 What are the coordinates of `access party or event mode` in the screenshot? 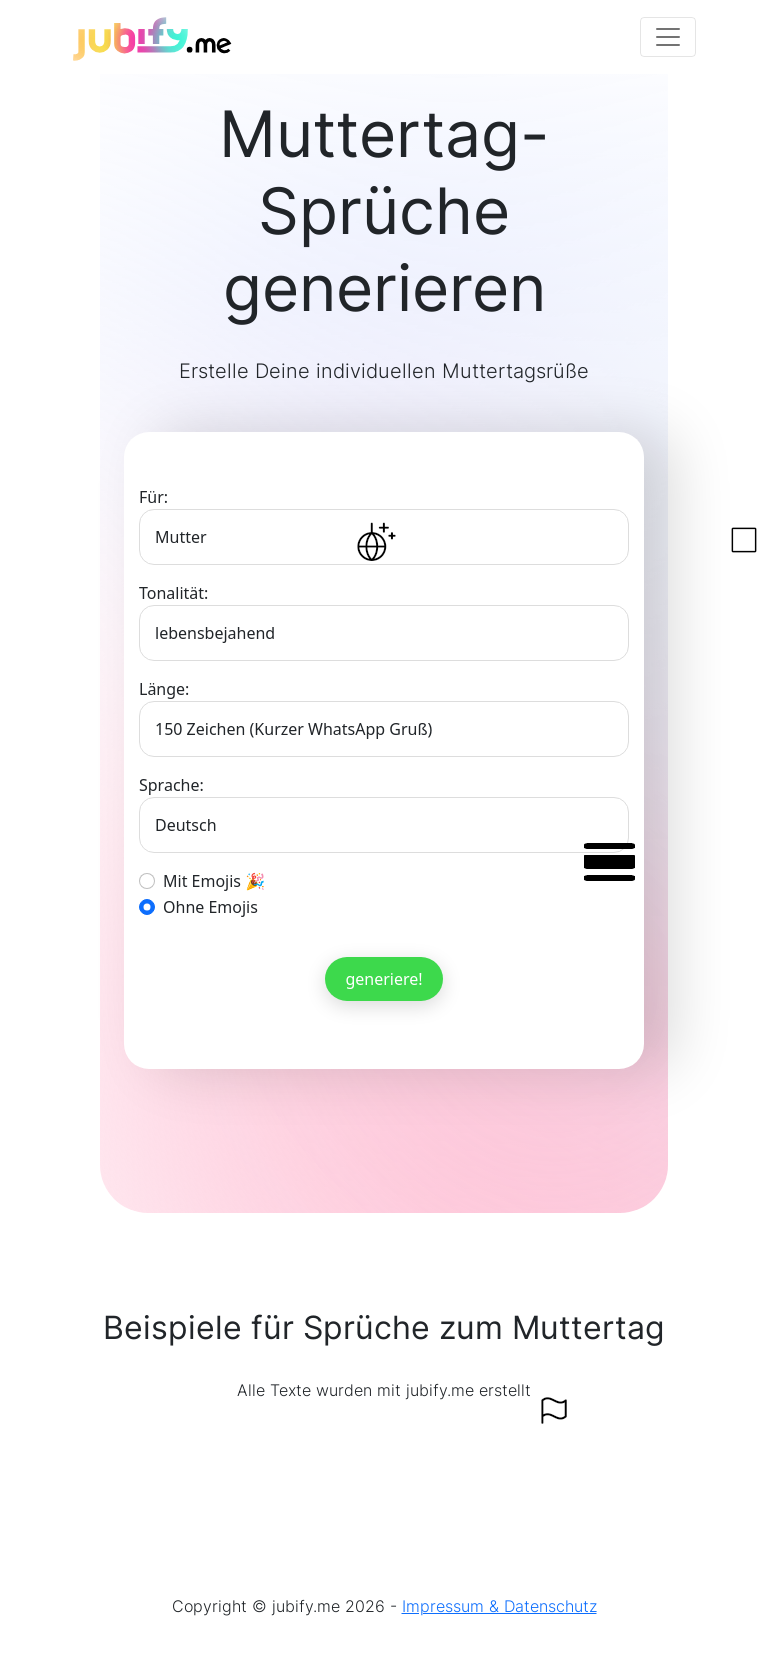 It's located at (374, 542).